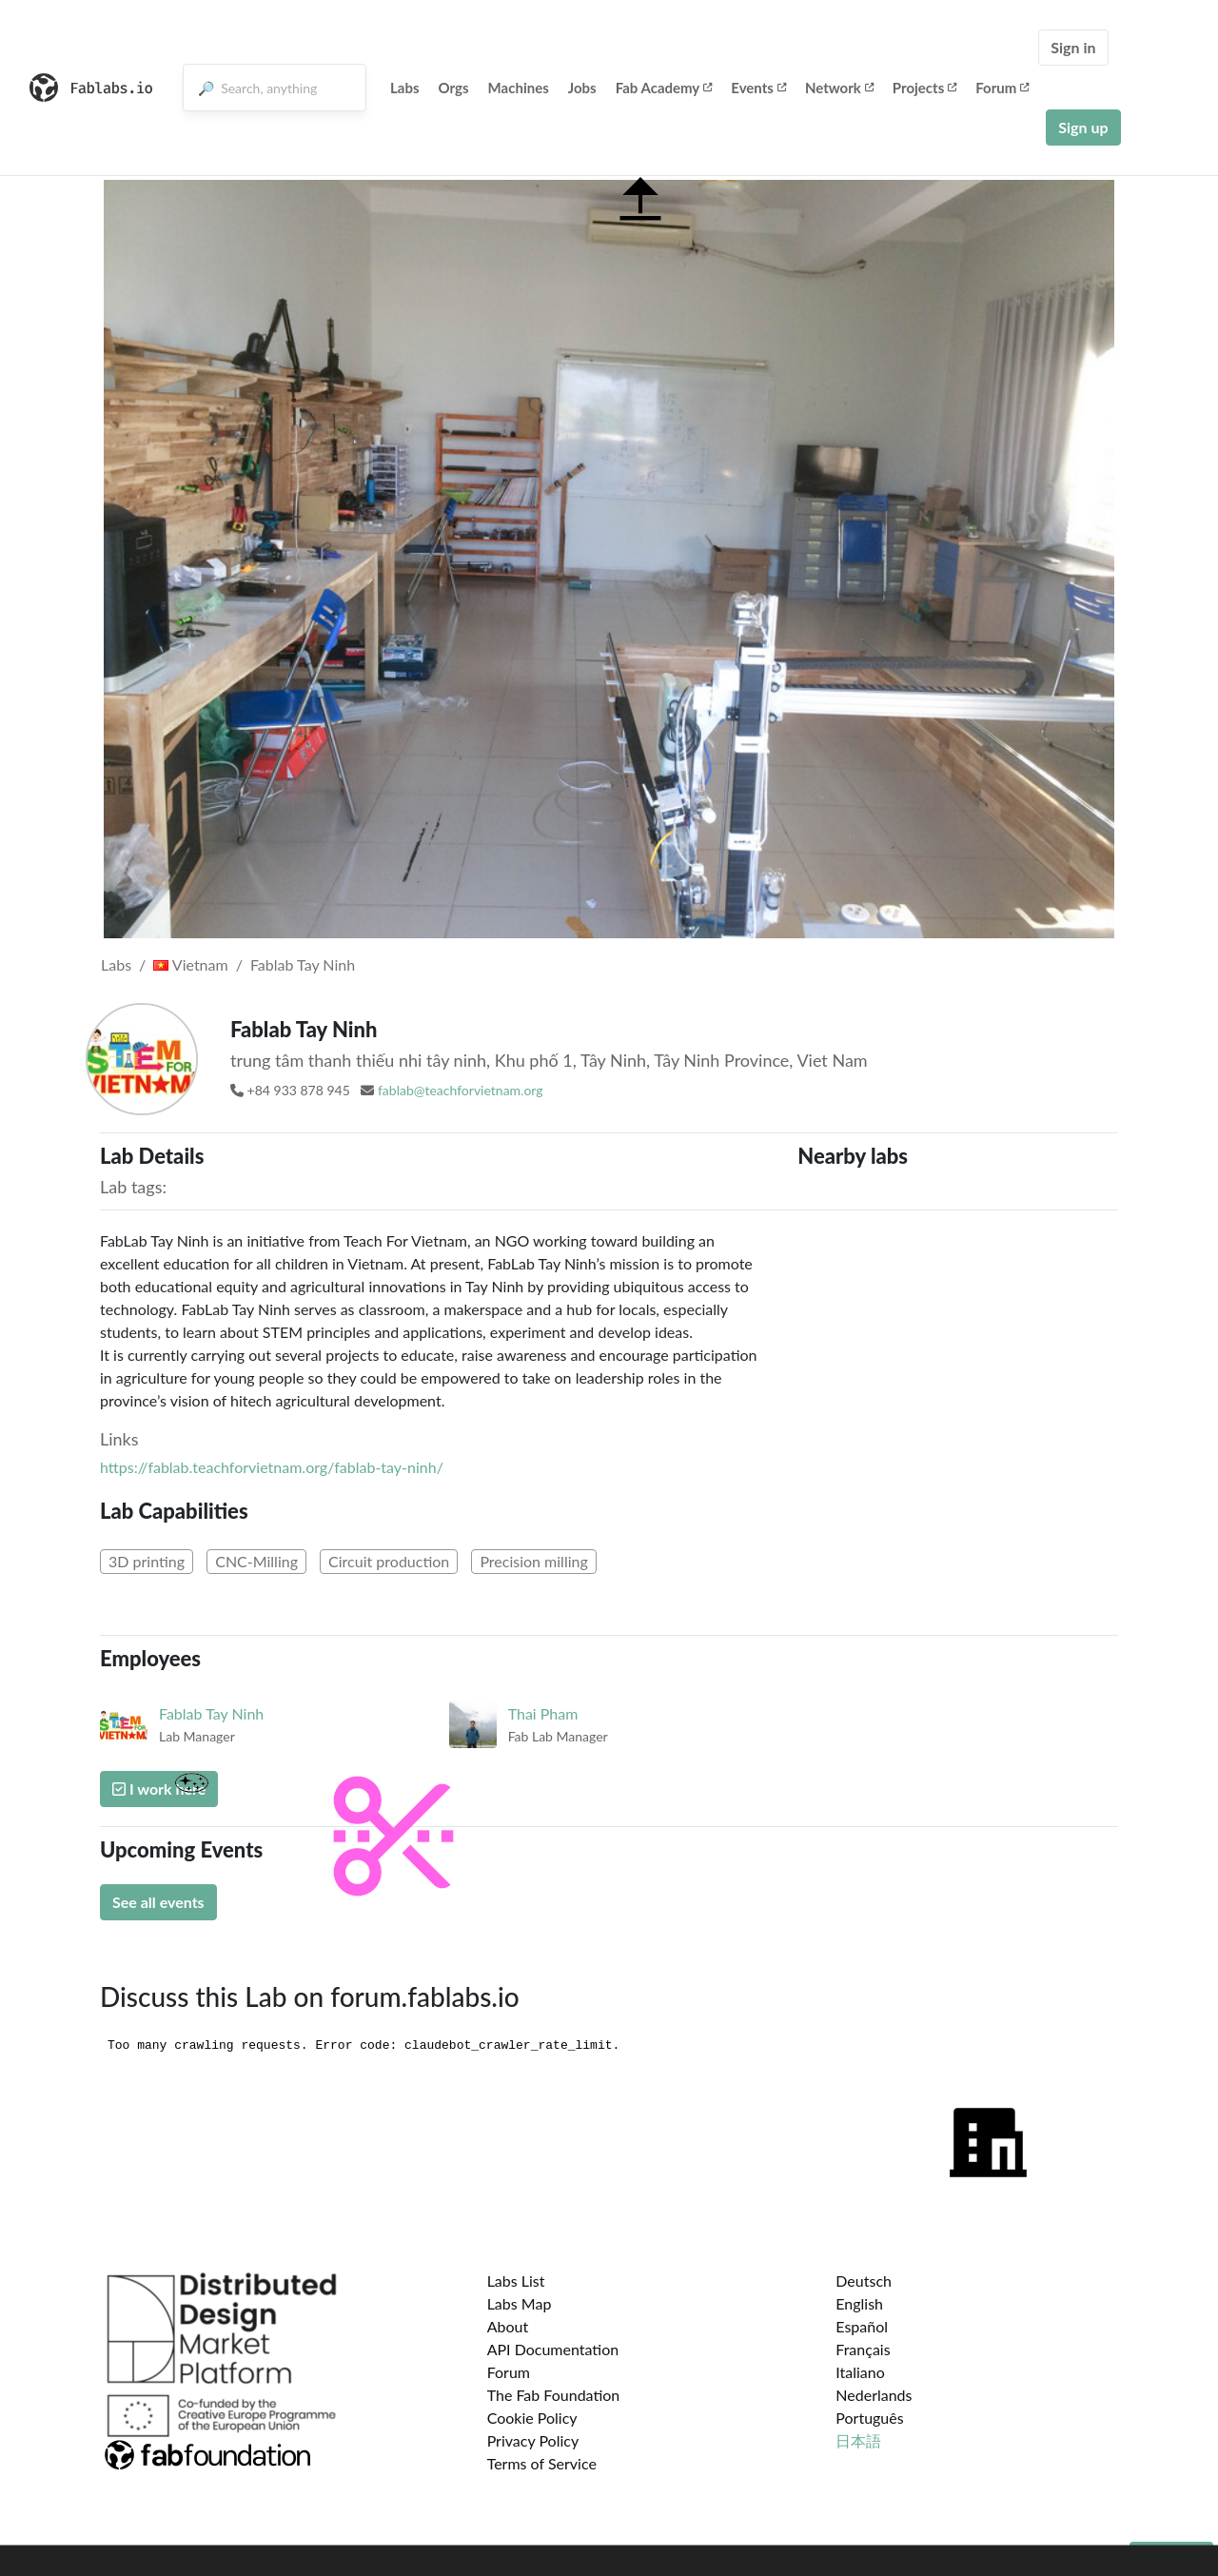 Image resolution: width=1218 pixels, height=2576 pixels. I want to click on upload a file or document, so click(640, 200).